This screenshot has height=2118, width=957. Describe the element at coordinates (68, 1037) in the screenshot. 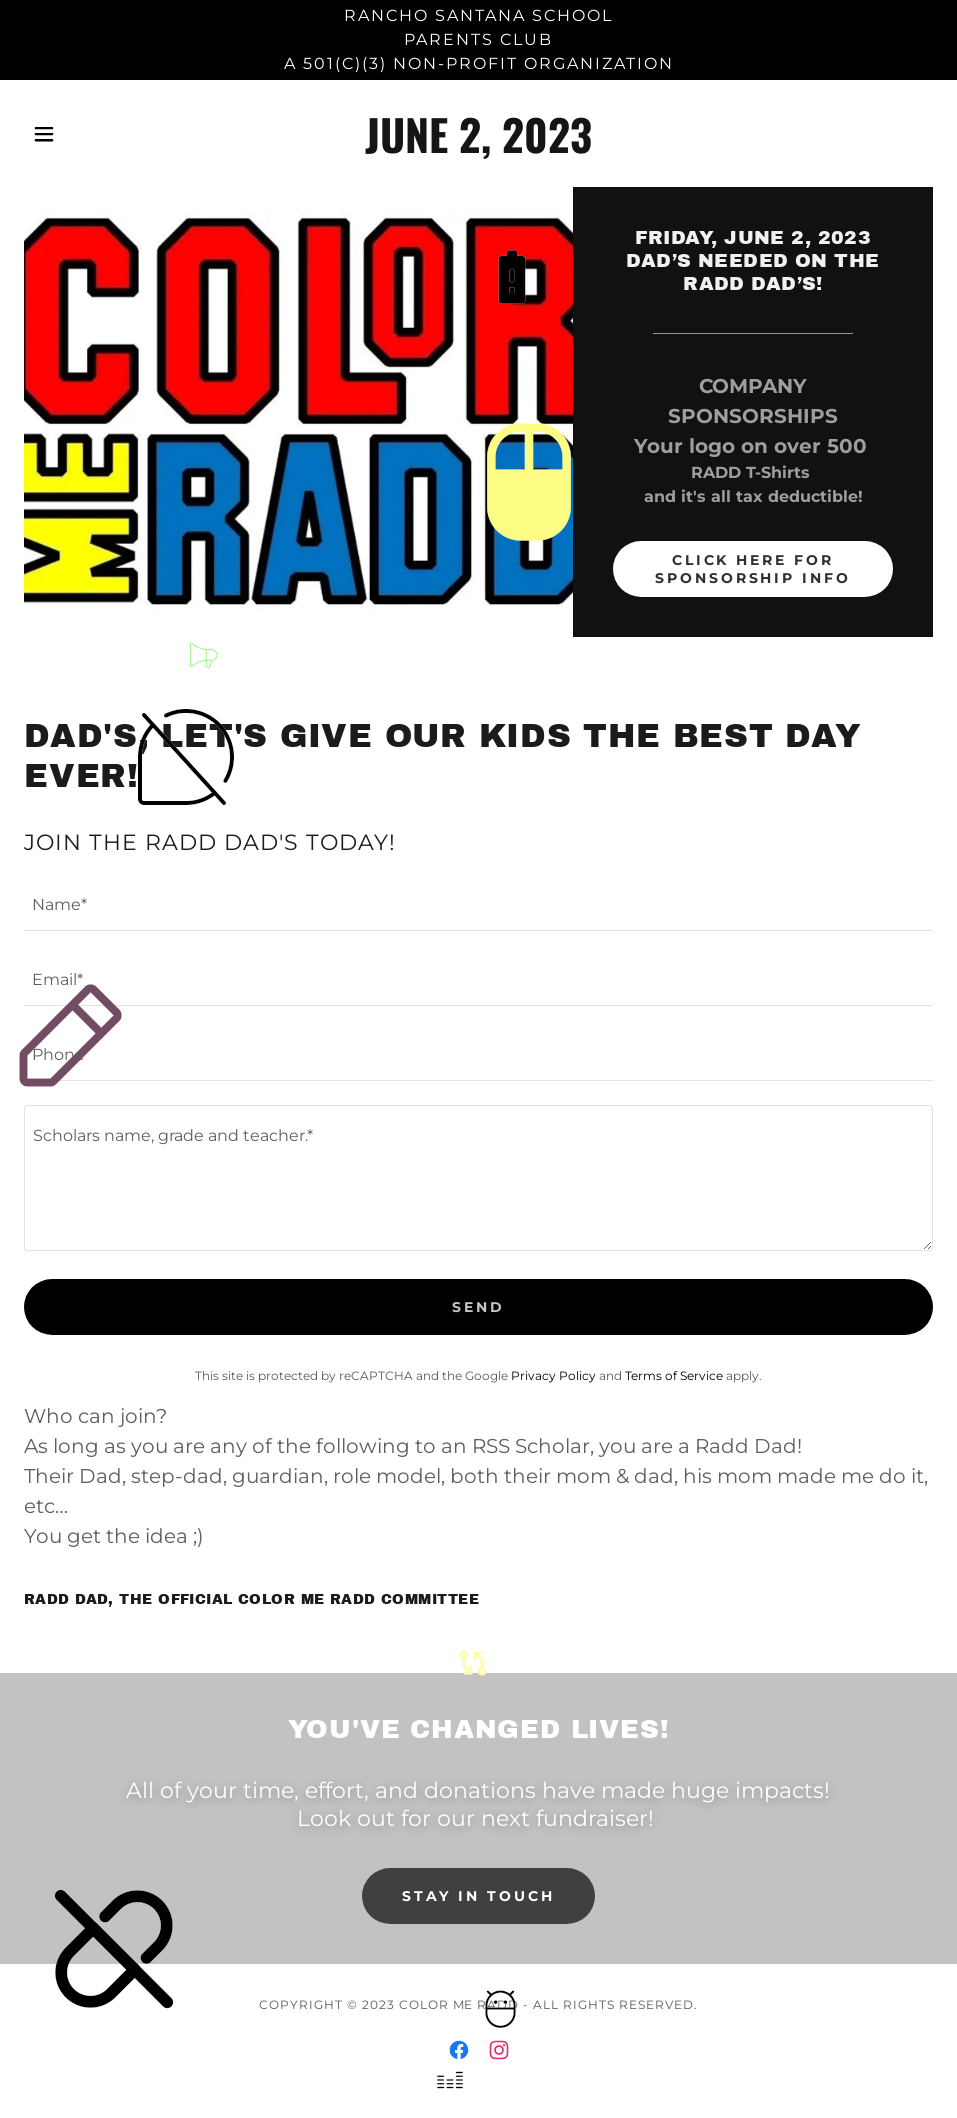

I see `edit content or text` at that location.